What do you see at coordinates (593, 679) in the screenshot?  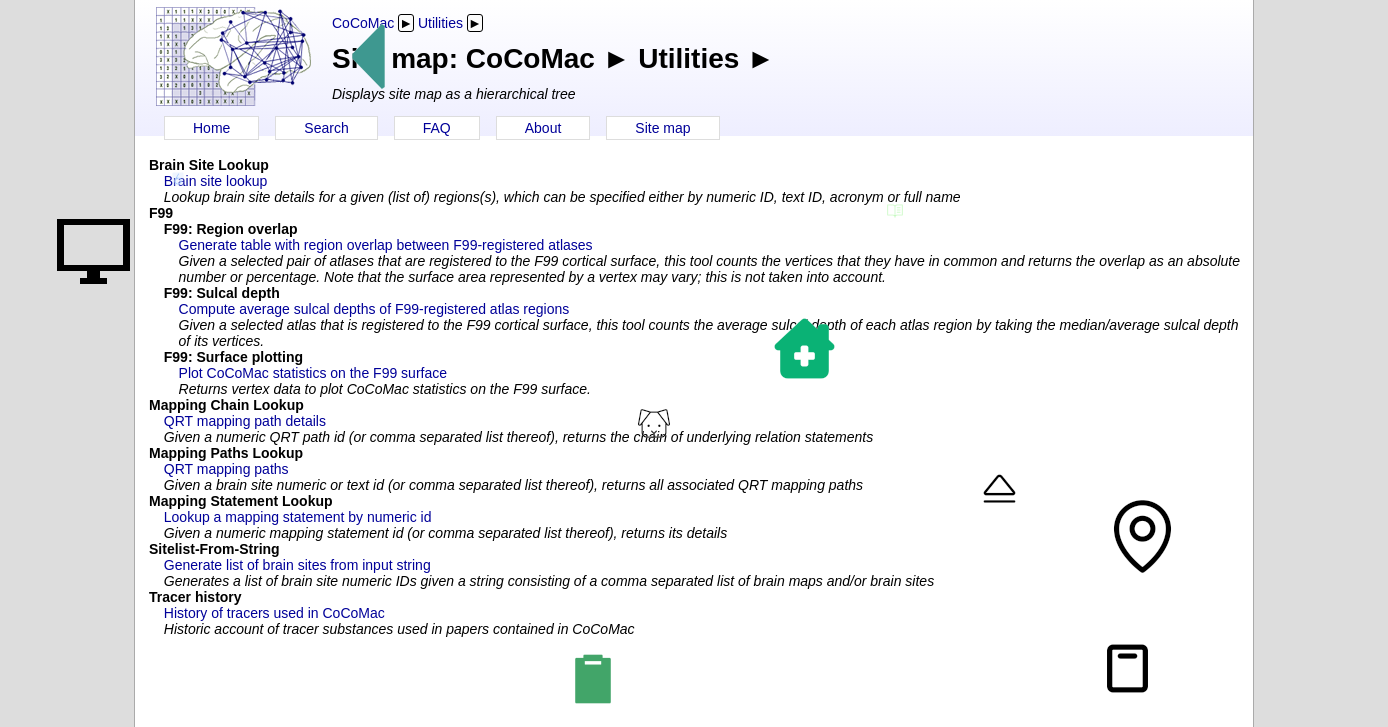 I see `copy to clipboard` at bounding box center [593, 679].